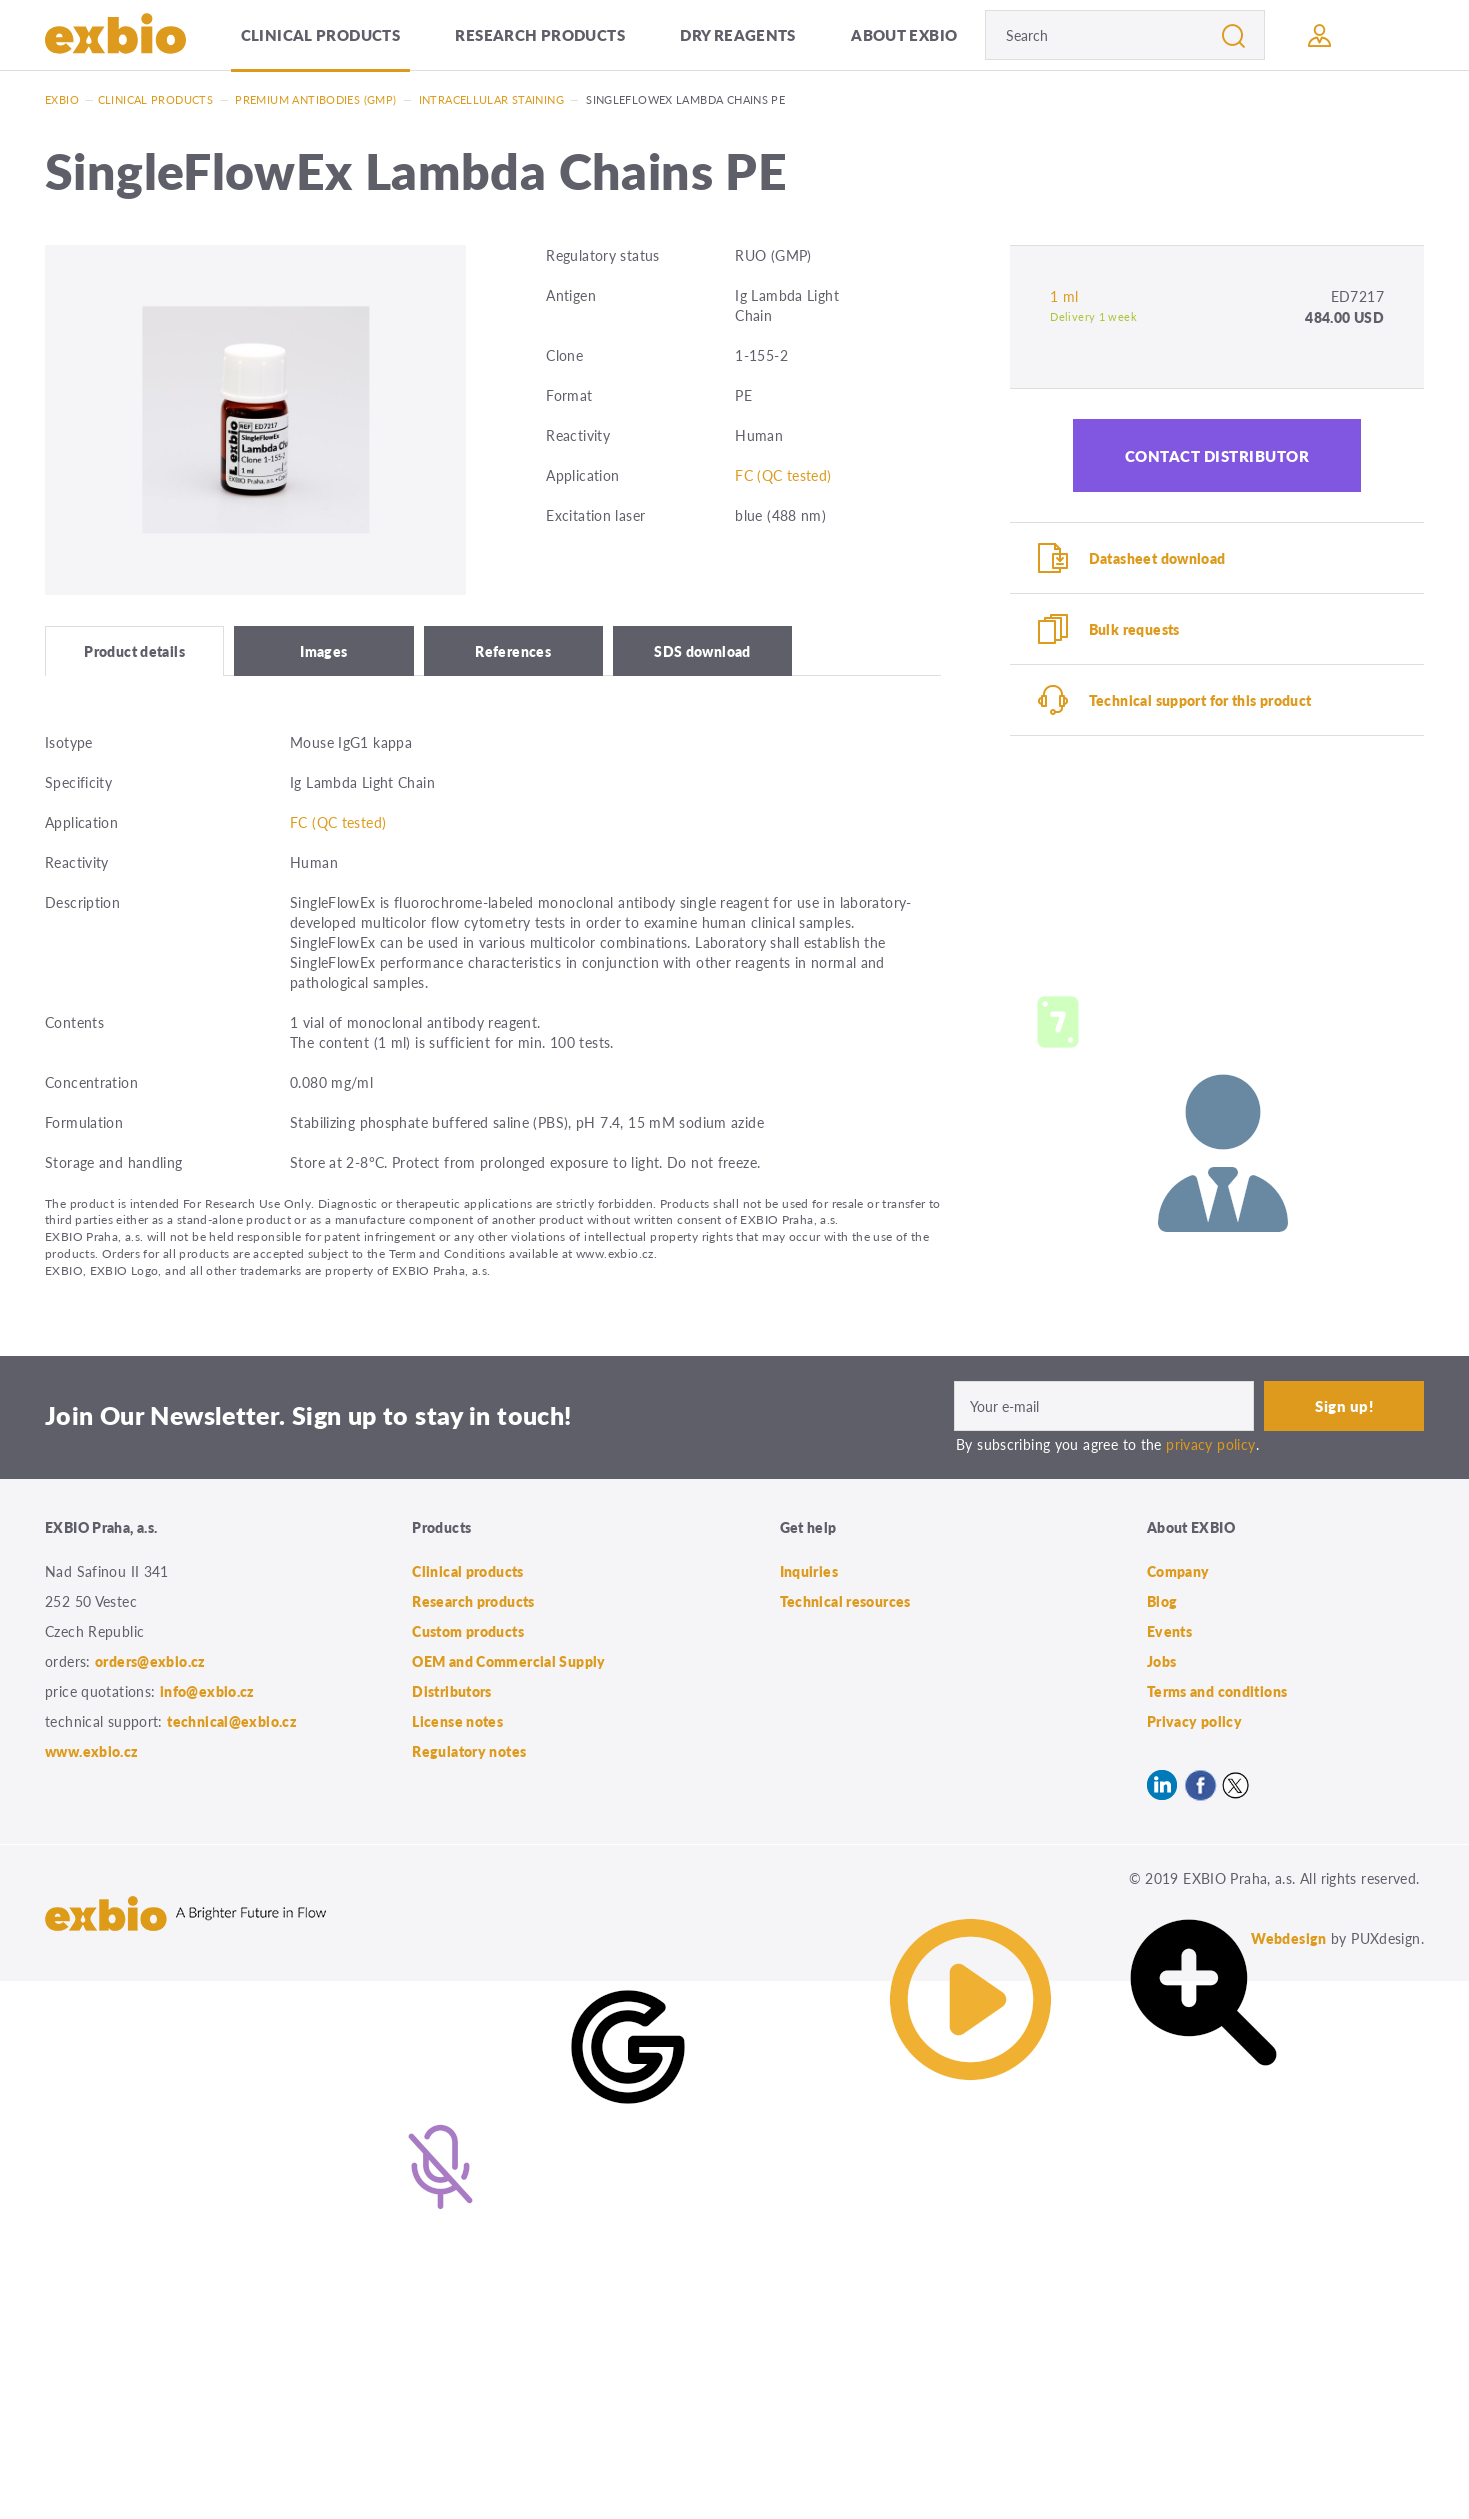 The height and width of the screenshot is (2519, 1469). Describe the element at coordinates (1223, 1152) in the screenshot. I see `view professional or business profile` at that location.